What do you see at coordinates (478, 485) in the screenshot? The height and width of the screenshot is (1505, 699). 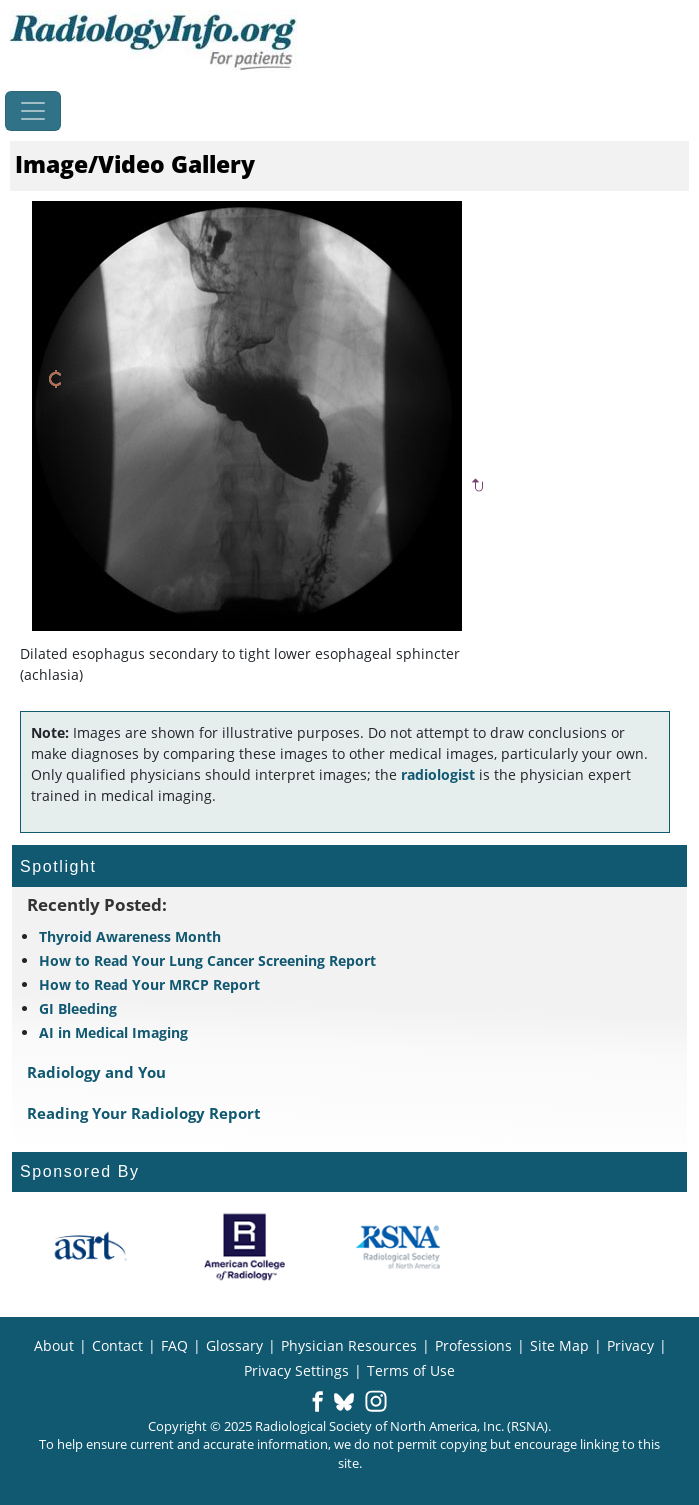 I see `undo or go back to previous state` at bounding box center [478, 485].